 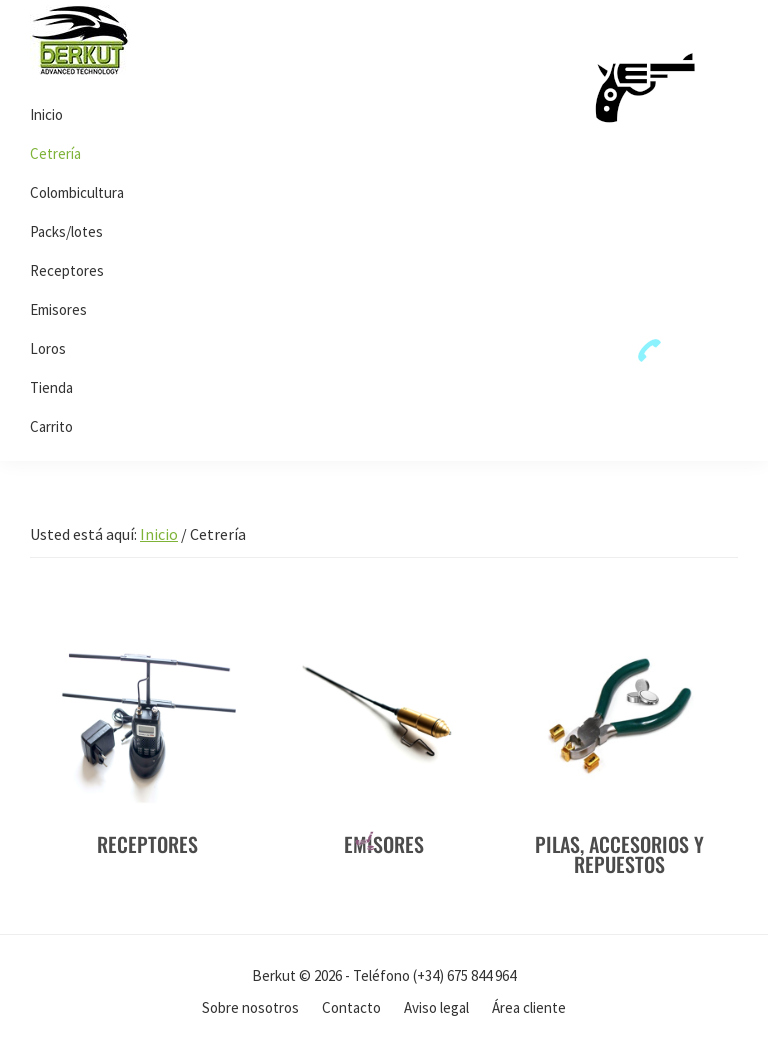 What do you see at coordinates (365, 841) in the screenshot?
I see `access hockey game or sports content` at bounding box center [365, 841].